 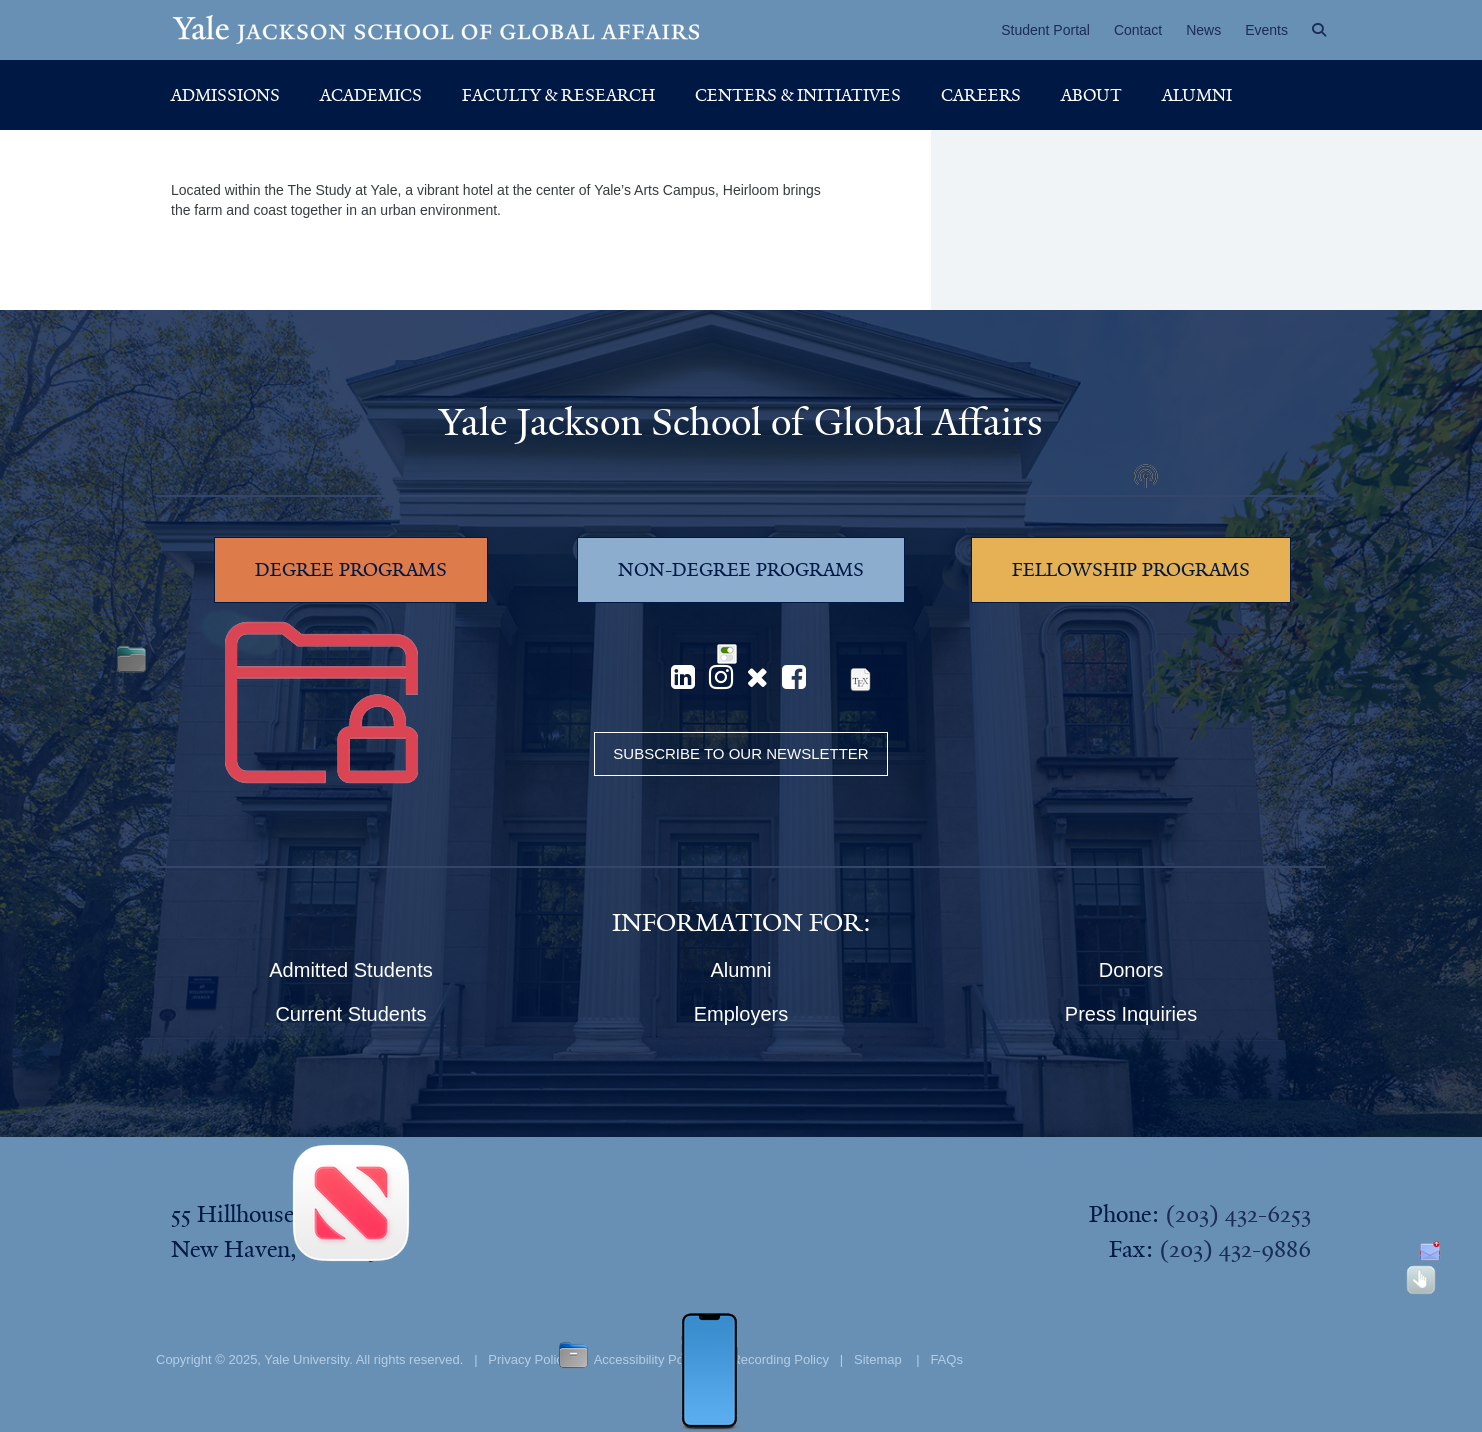 What do you see at coordinates (131, 658) in the screenshot?
I see `view contents of an open folder` at bounding box center [131, 658].